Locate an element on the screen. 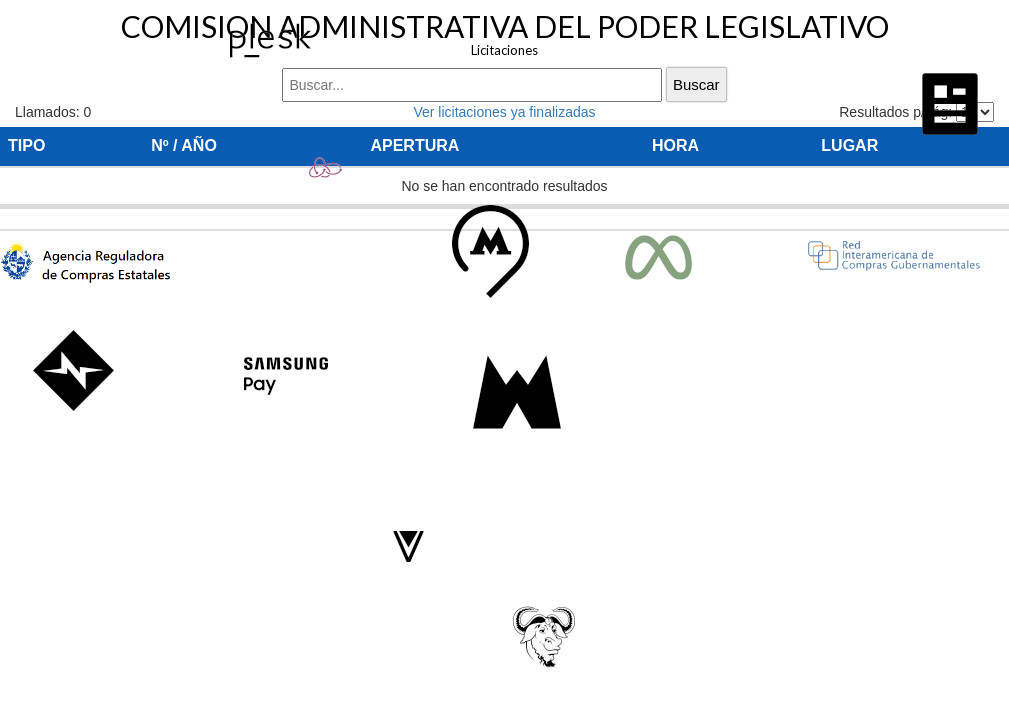 The image size is (1009, 720). wgpu graphics library logo is located at coordinates (517, 392).